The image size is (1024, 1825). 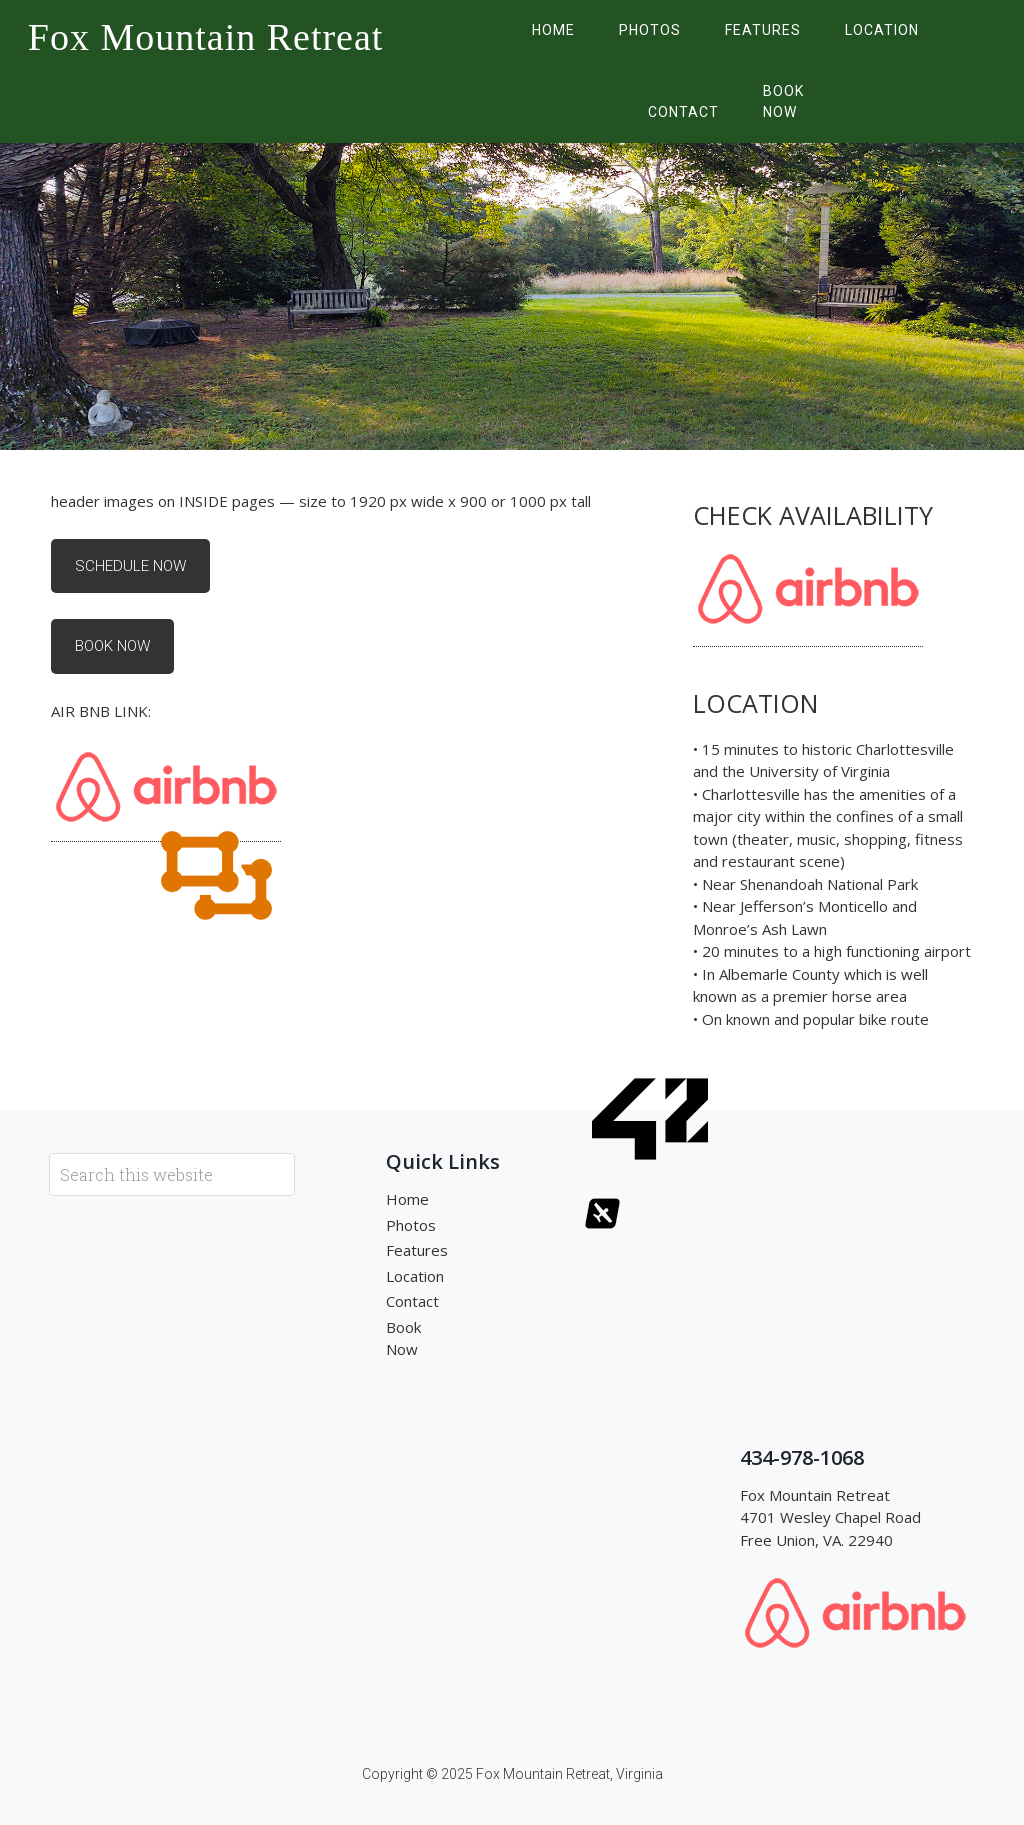 I want to click on 42 coding school logo, so click(x=650, y=1119).